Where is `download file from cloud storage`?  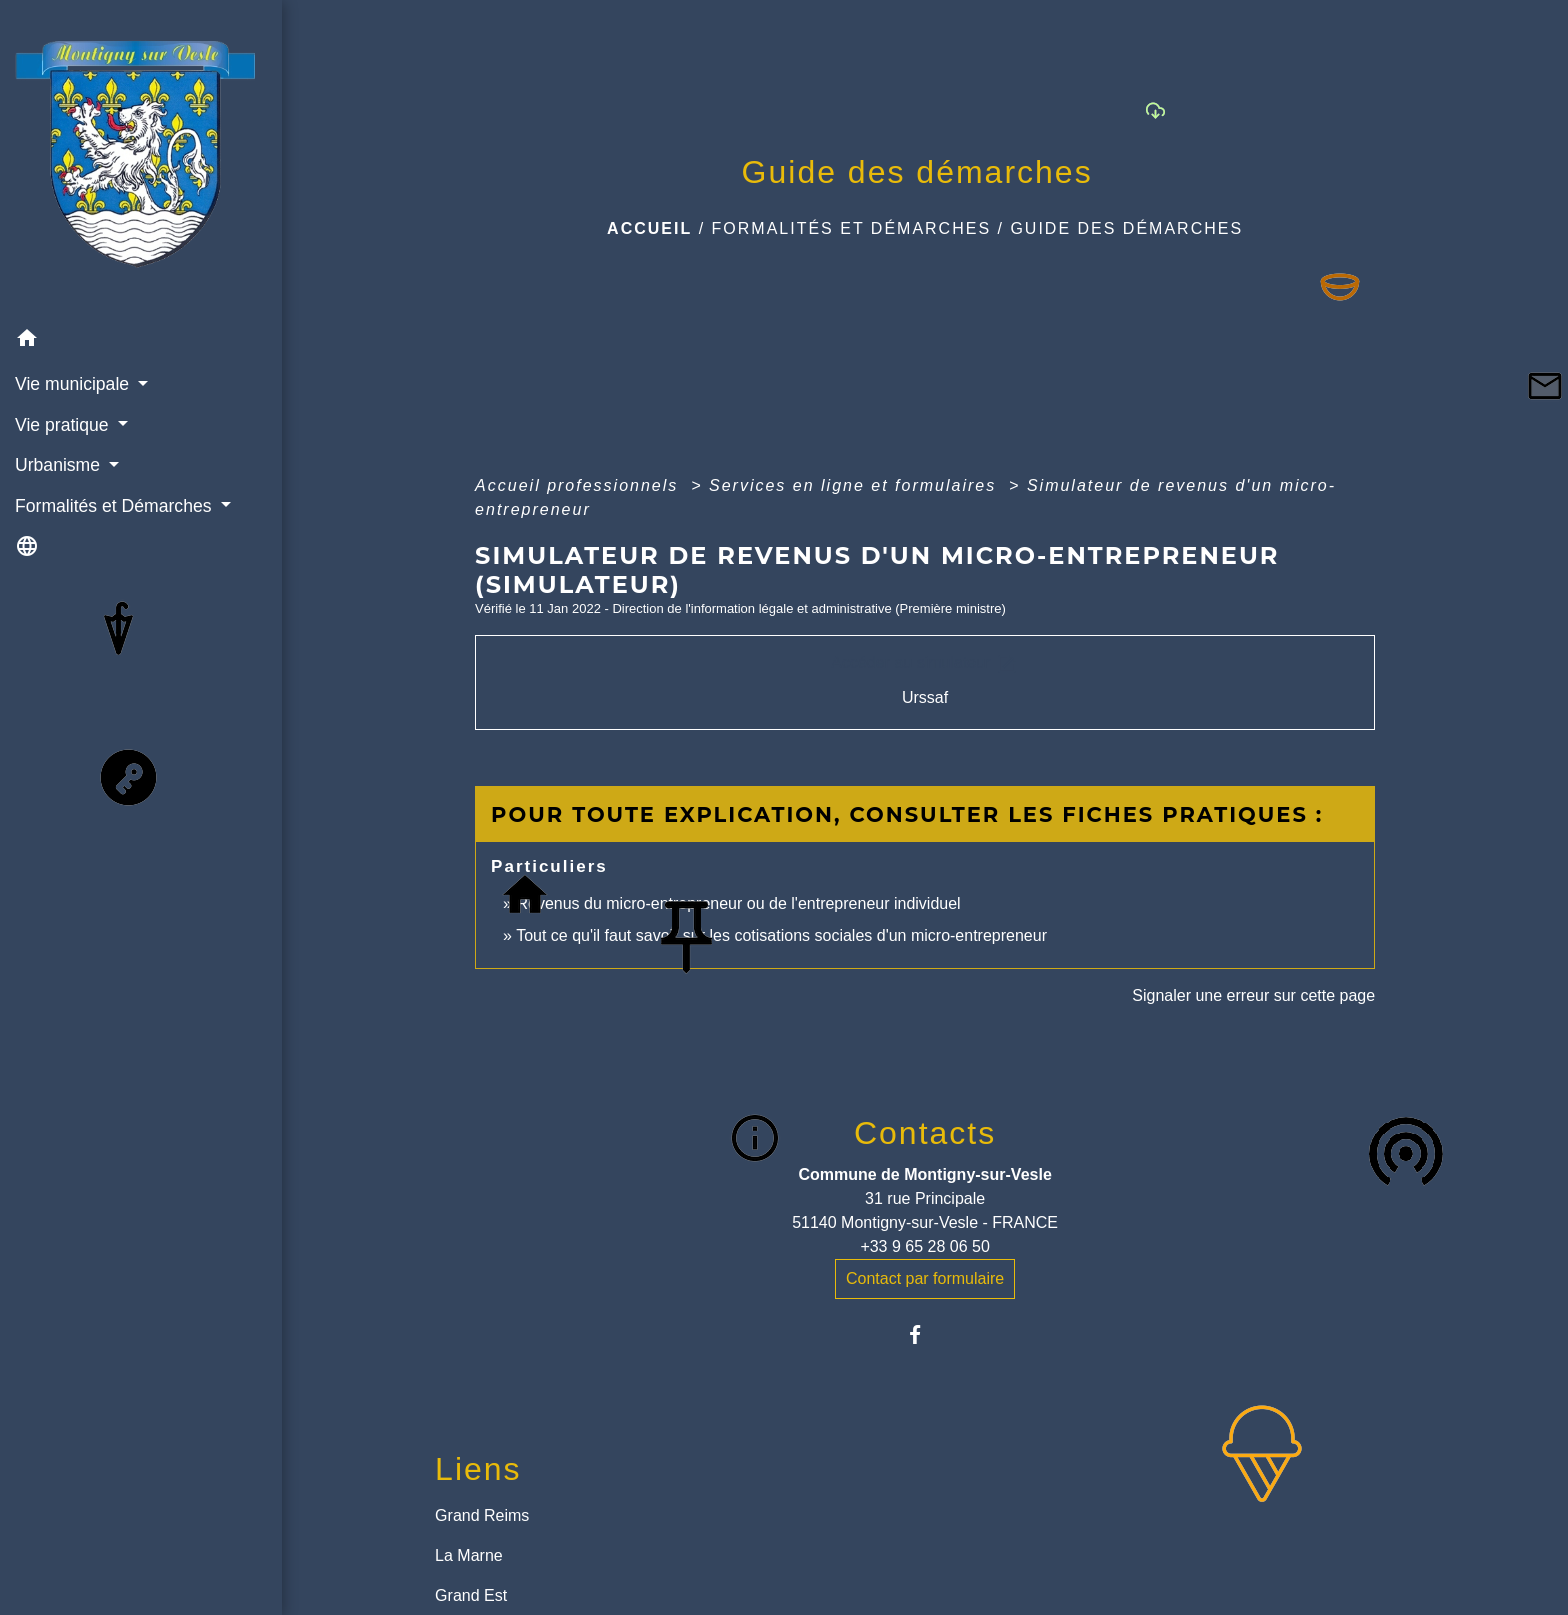 download file from cloud storage is located at coordinates (1155, 110).